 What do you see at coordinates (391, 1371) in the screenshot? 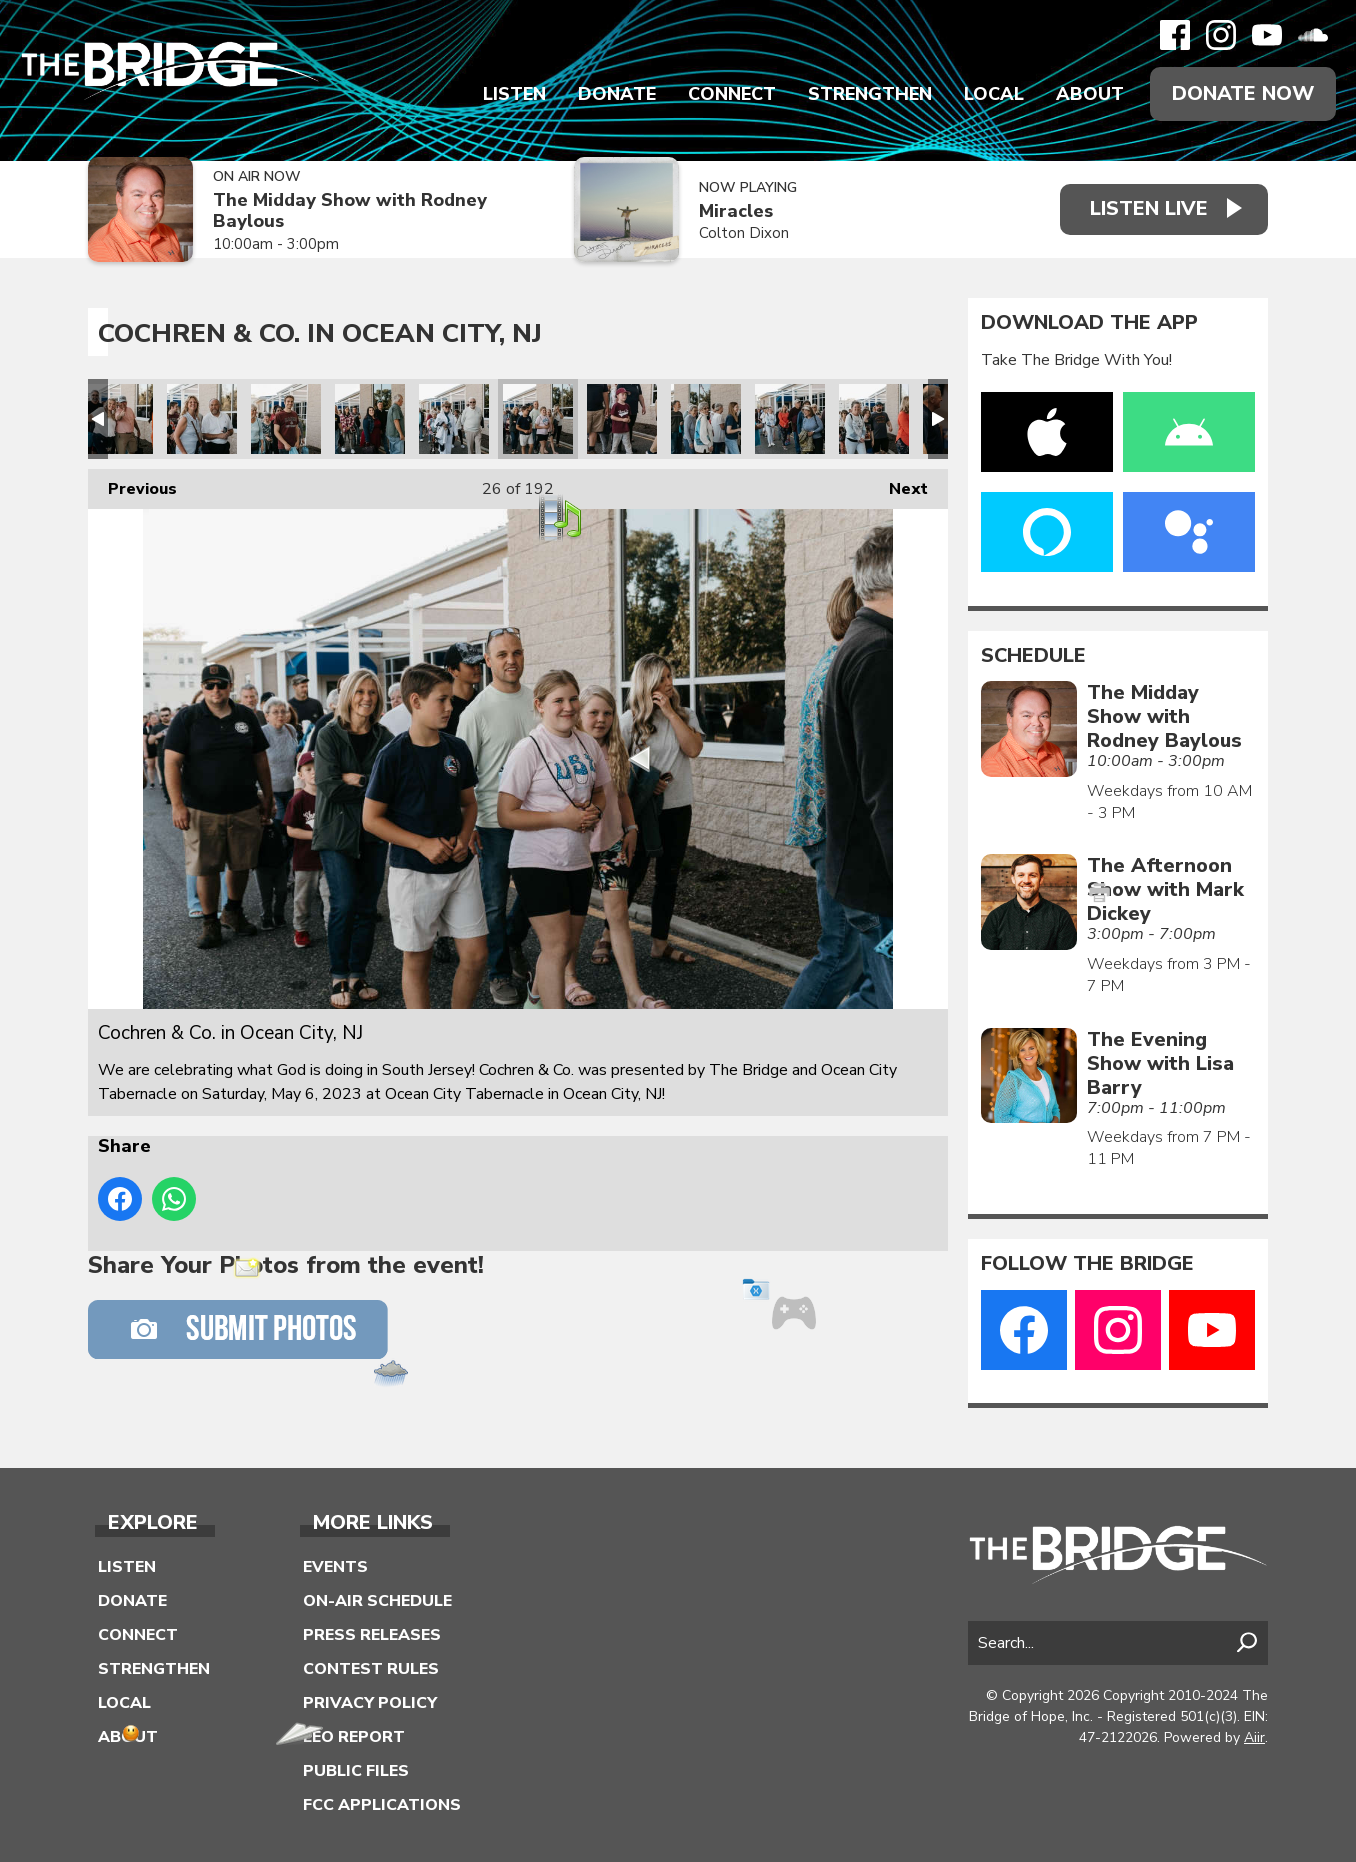
I see `indicates rainy weather conditions` at bounding box center [391, 1371].